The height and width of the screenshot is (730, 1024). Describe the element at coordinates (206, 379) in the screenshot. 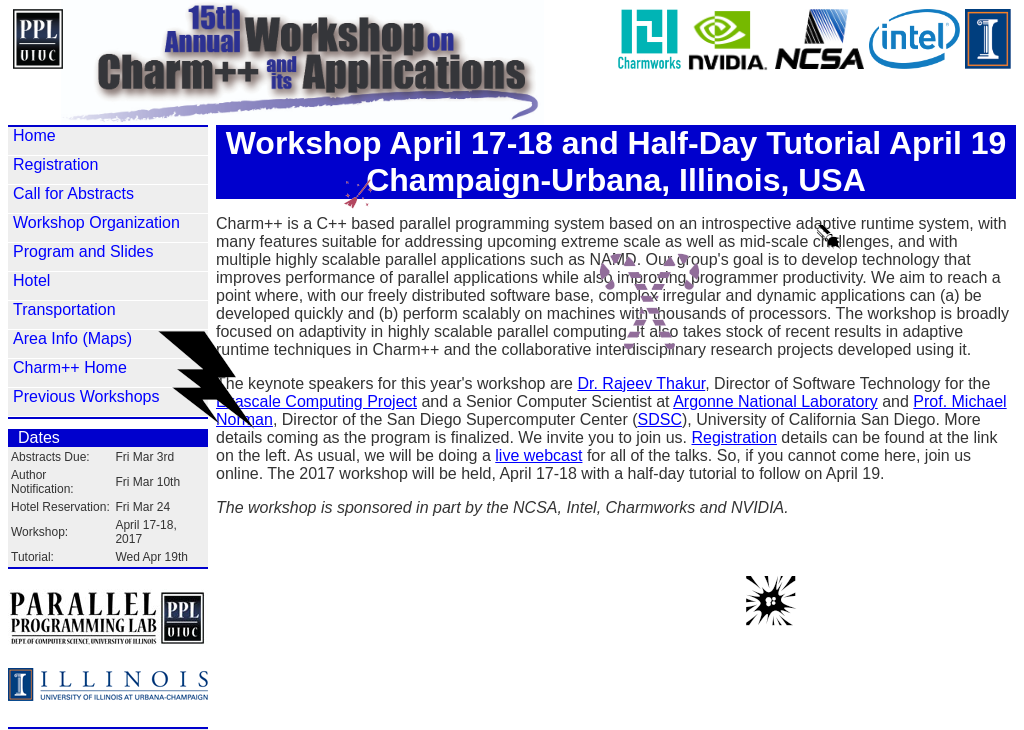

I see `activate power boost or turbo mode` at that location.